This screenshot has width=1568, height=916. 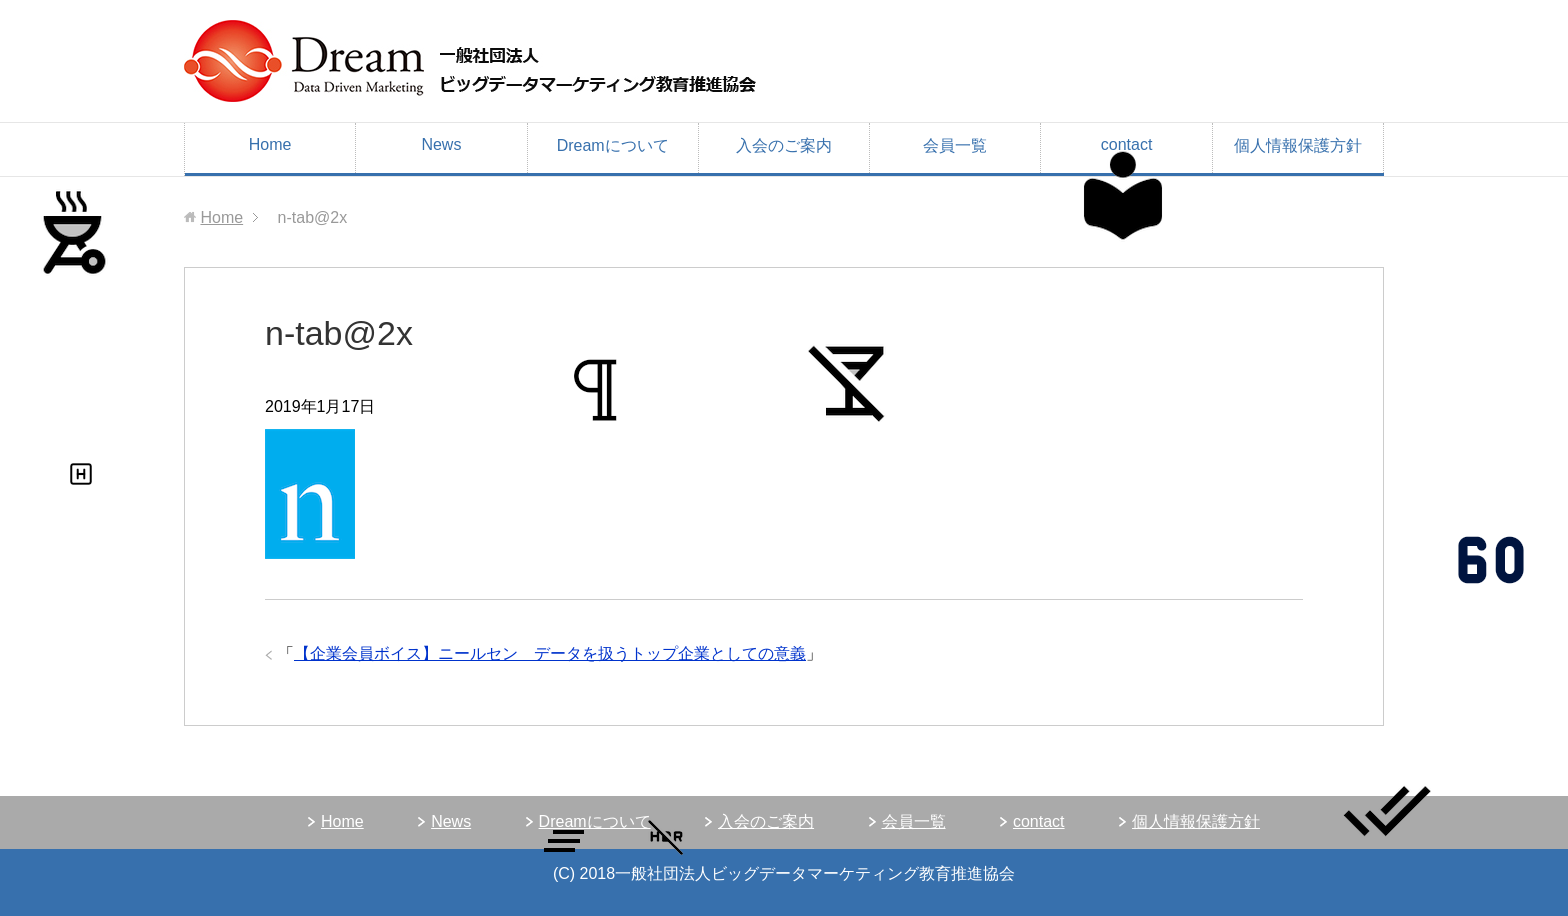 What do you see at coordinates (849, 381) in the screenshot?
I see `indicates alcohol-free zone or no drinks allowed` at bounding box center [849, 381].